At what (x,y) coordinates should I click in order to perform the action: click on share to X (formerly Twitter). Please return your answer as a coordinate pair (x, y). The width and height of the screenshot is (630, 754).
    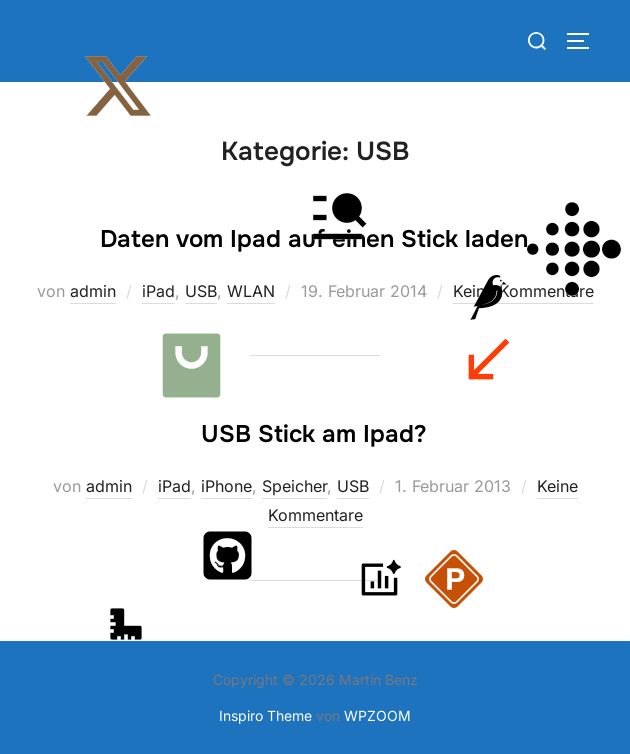
    Looking at the image, I should click on (118, 86).